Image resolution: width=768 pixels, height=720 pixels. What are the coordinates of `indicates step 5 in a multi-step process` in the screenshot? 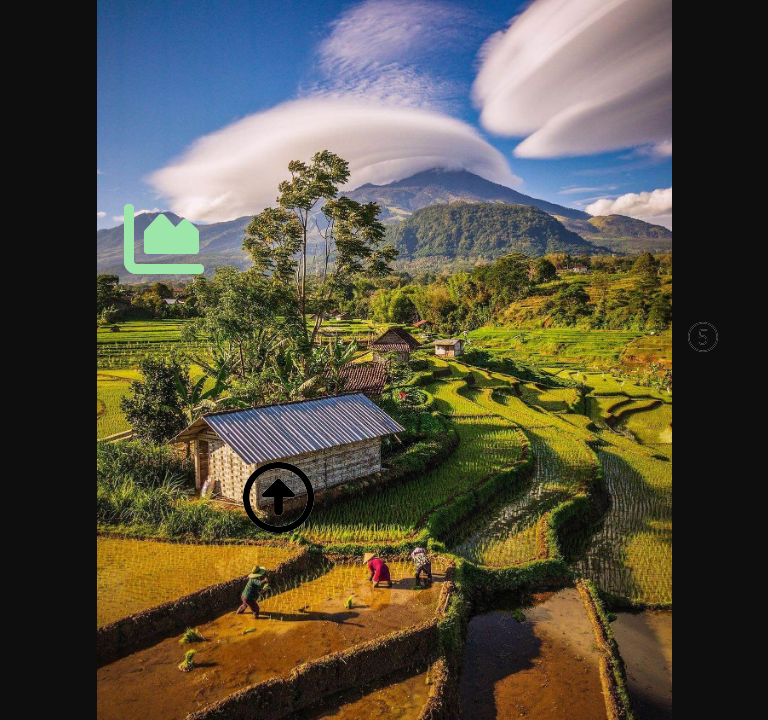 It's located at (703, 337).